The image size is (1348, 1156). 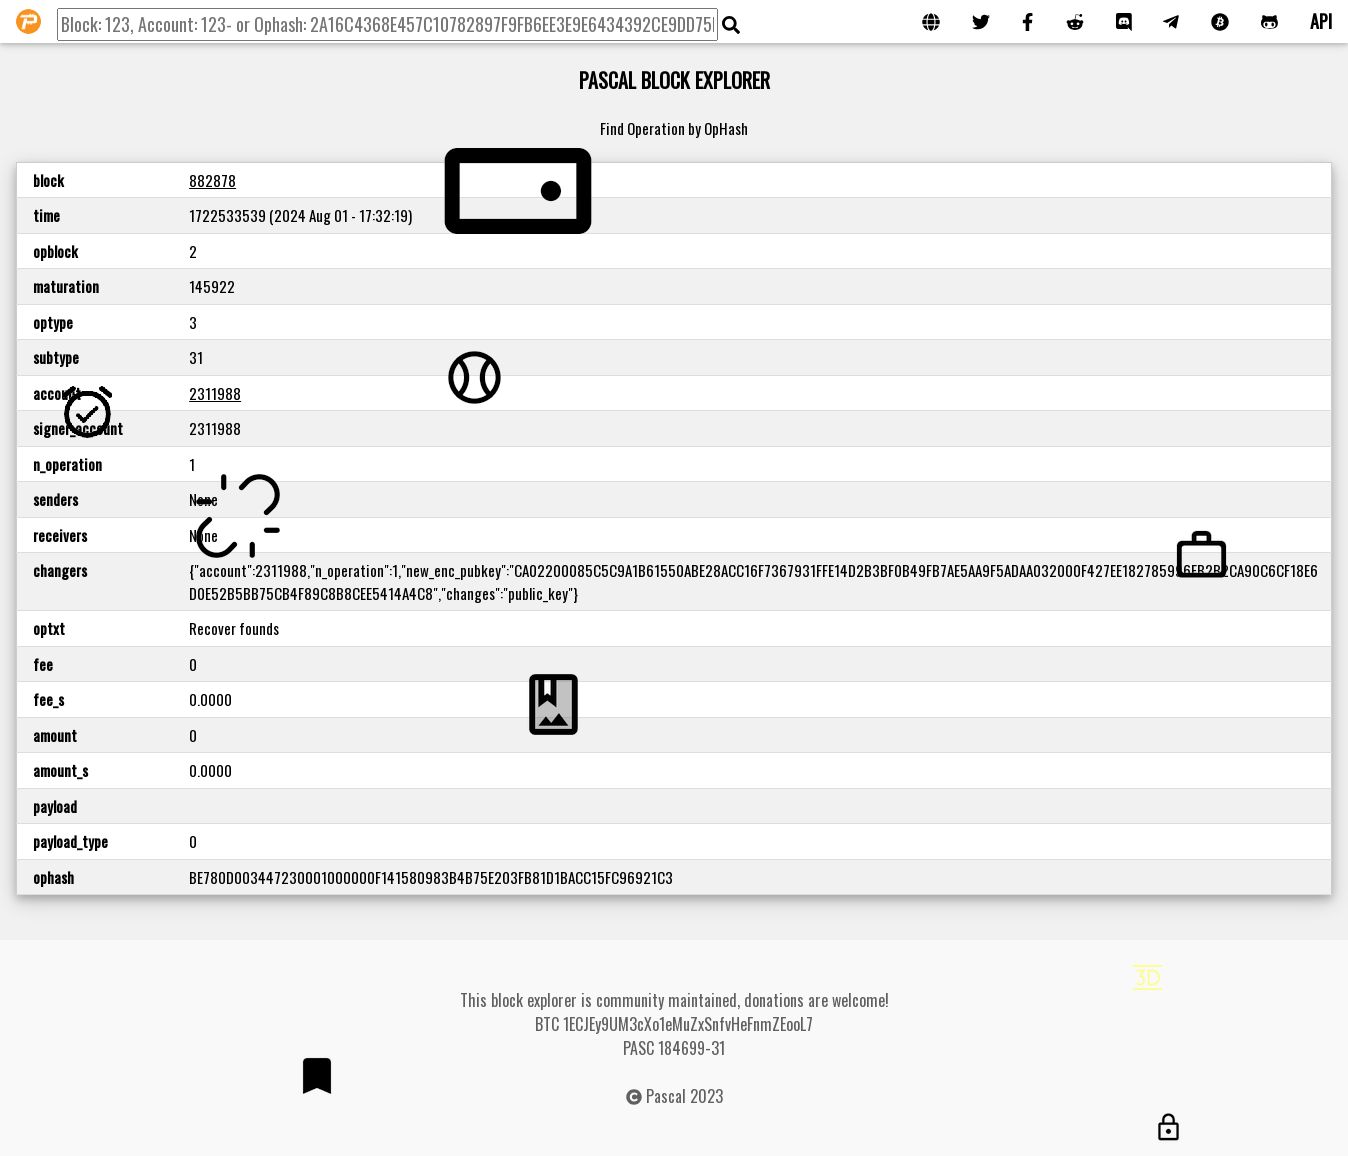 I want to click on unlink or disconnect a connection, so click(x=238, y=516).